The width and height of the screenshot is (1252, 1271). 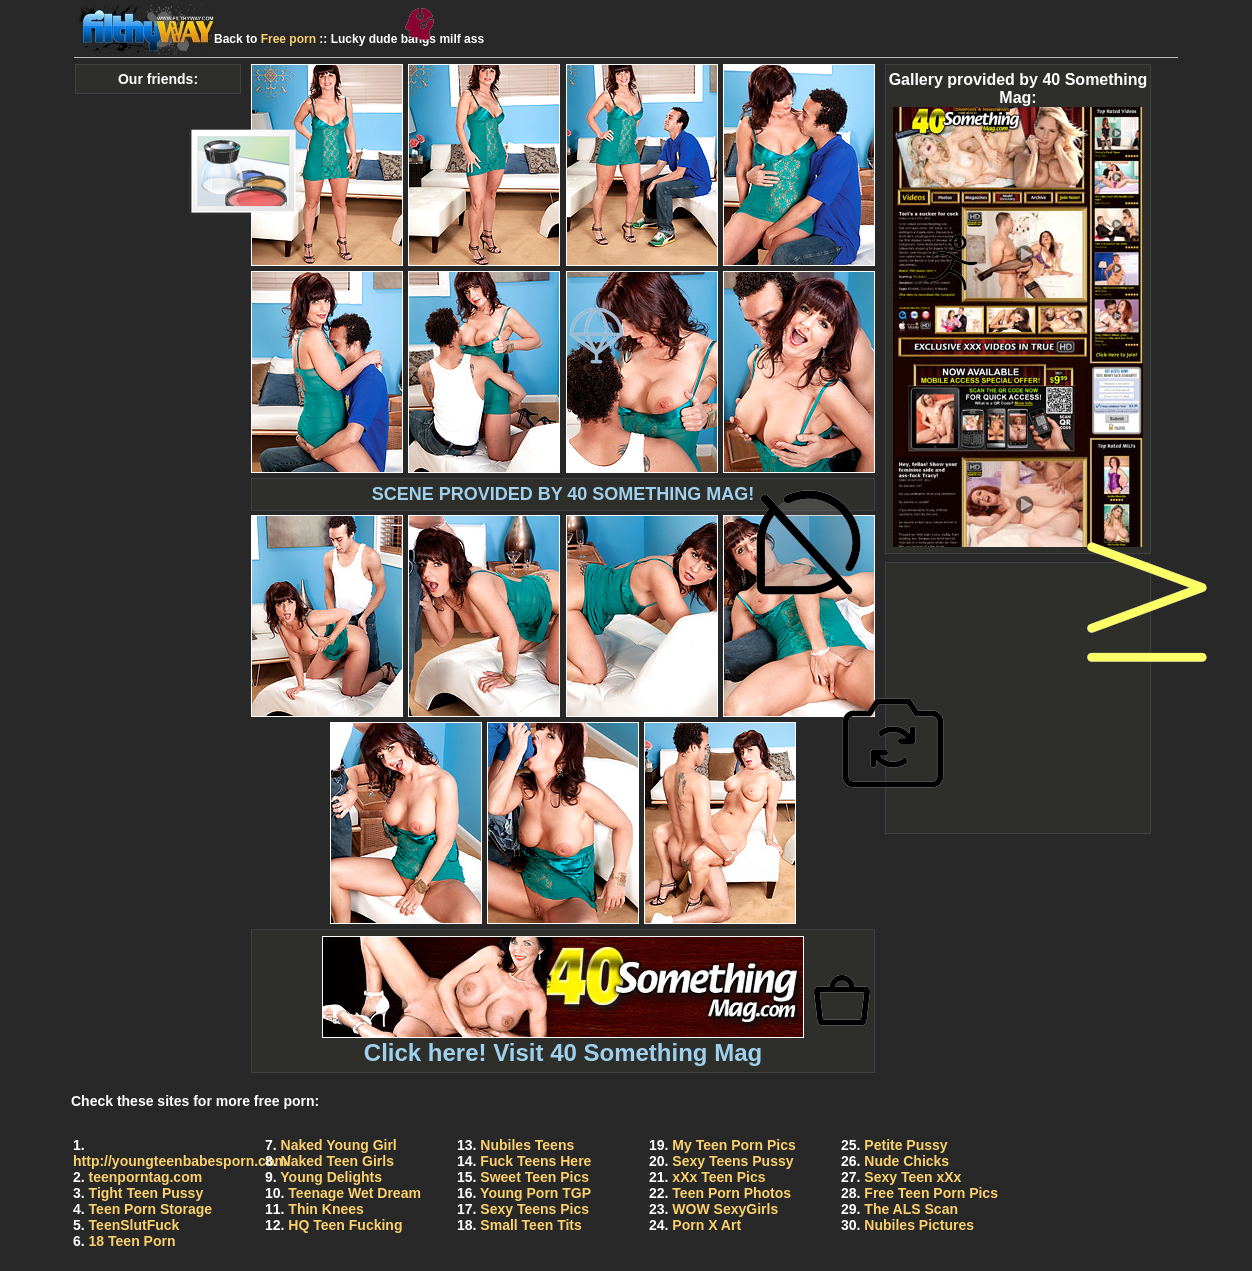 What do you see at coordinates (596, 336) in the screenshot?
I see `access airdrop or file drop feature` at bounding box center [596, 336].